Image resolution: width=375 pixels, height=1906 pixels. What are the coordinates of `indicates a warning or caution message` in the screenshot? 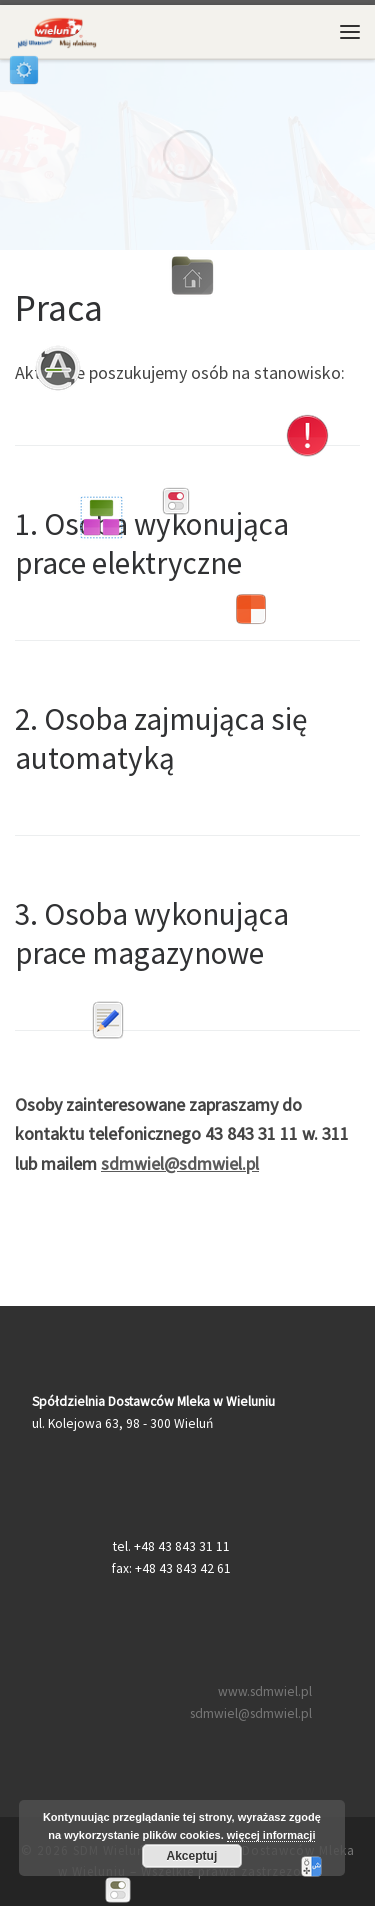 It's located at (307, 435).